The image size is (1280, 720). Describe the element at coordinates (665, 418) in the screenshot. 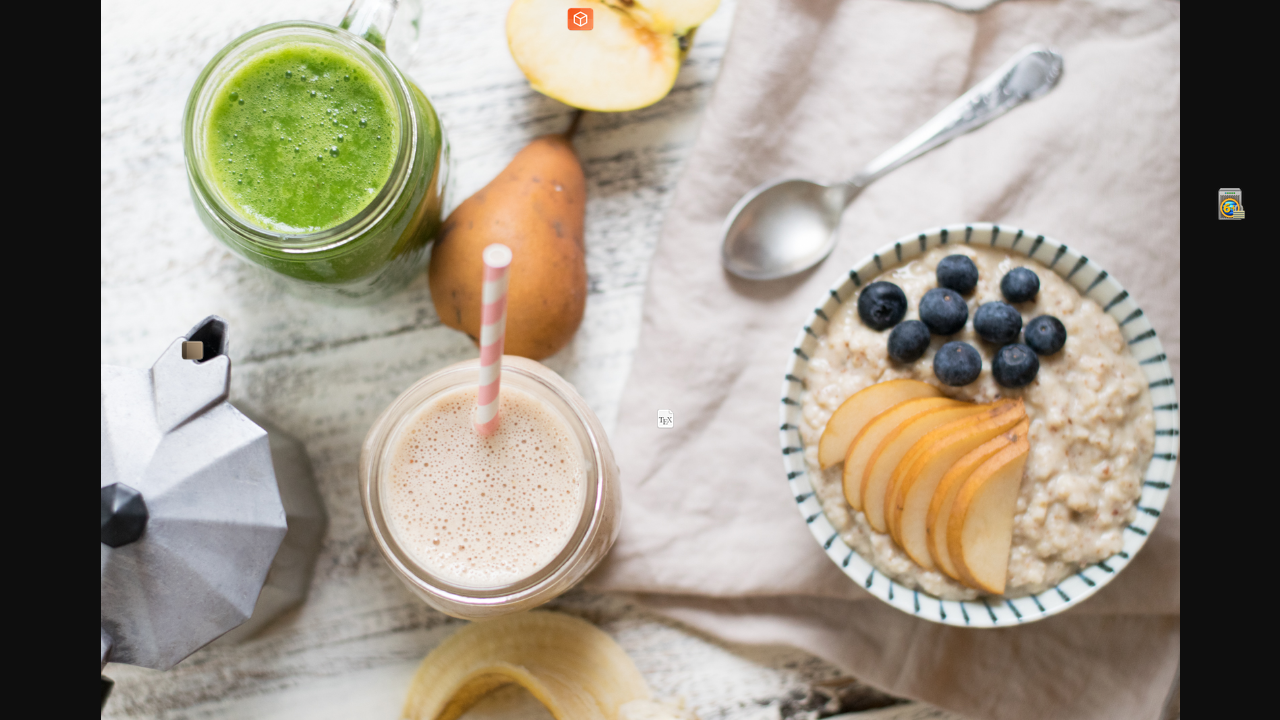

I see `a LaTeX or TeX document file` at that location.